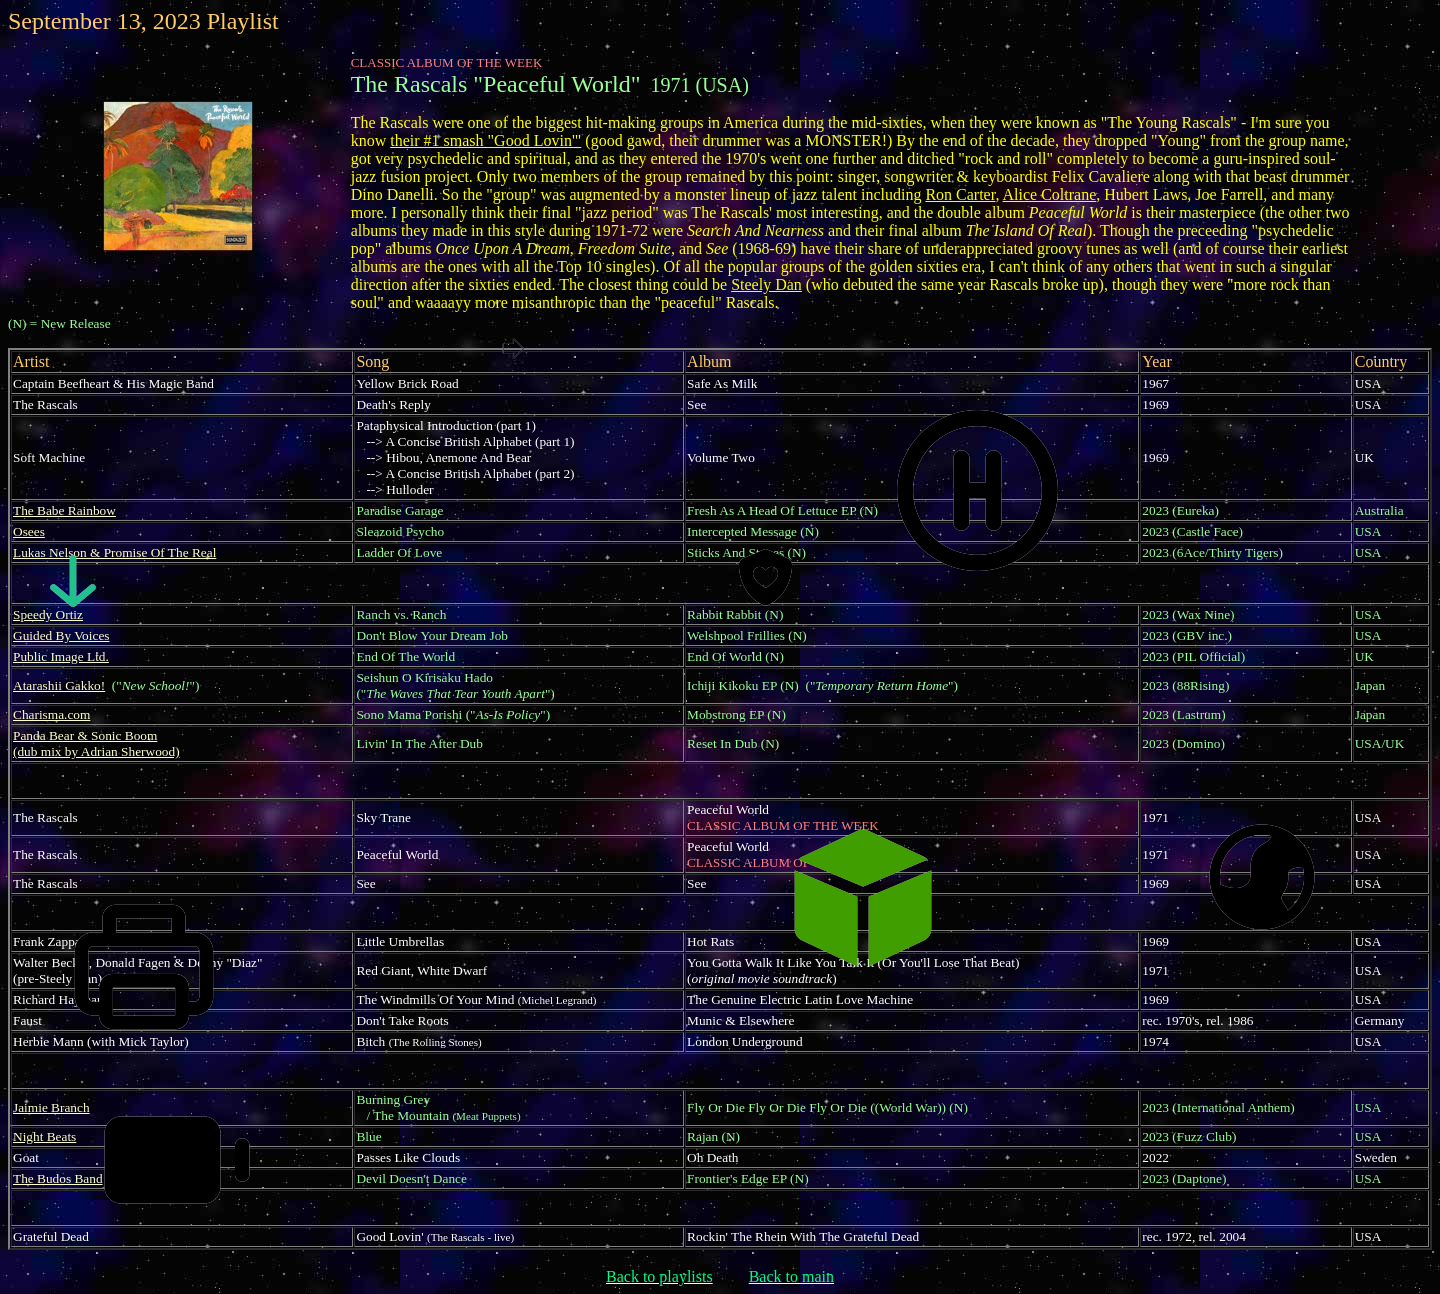 The image size is (1440, 1294). Describe the element at coordinates (1262, 877) in the screenshot. I see `access global or international settings` at that location.